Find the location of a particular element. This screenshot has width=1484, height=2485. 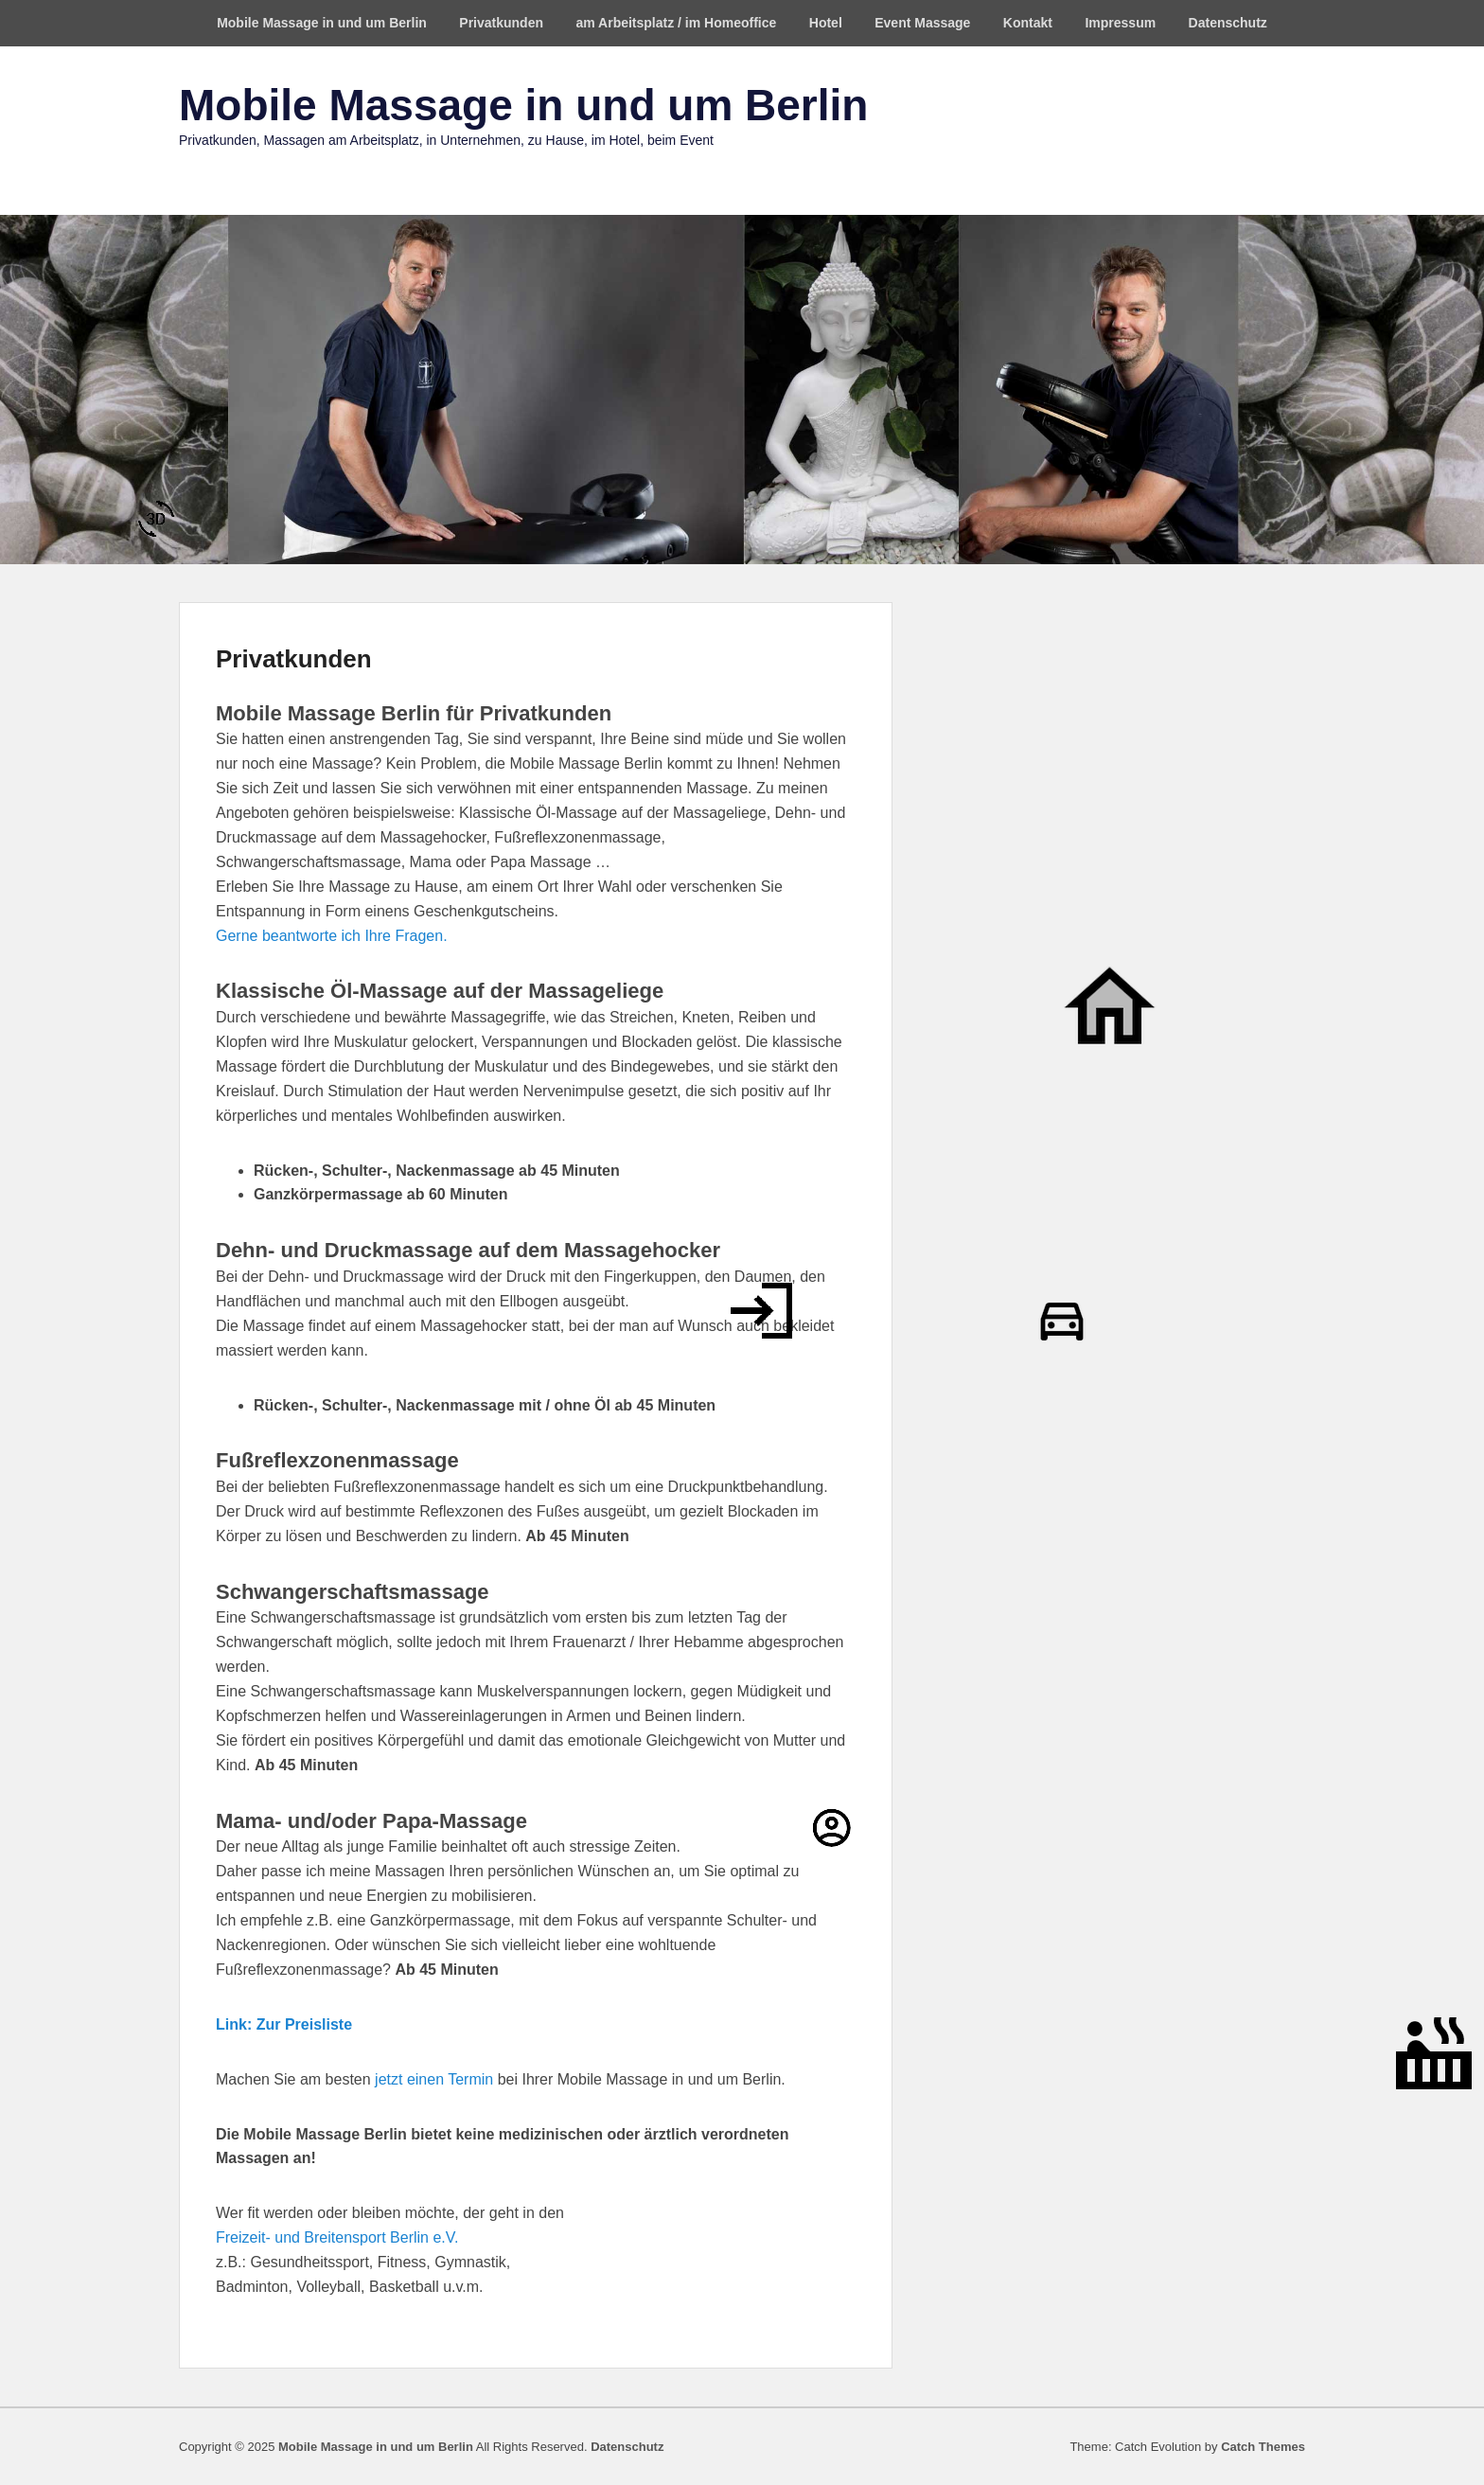

rotate object in 3D view is located at coordinates (156, 519).